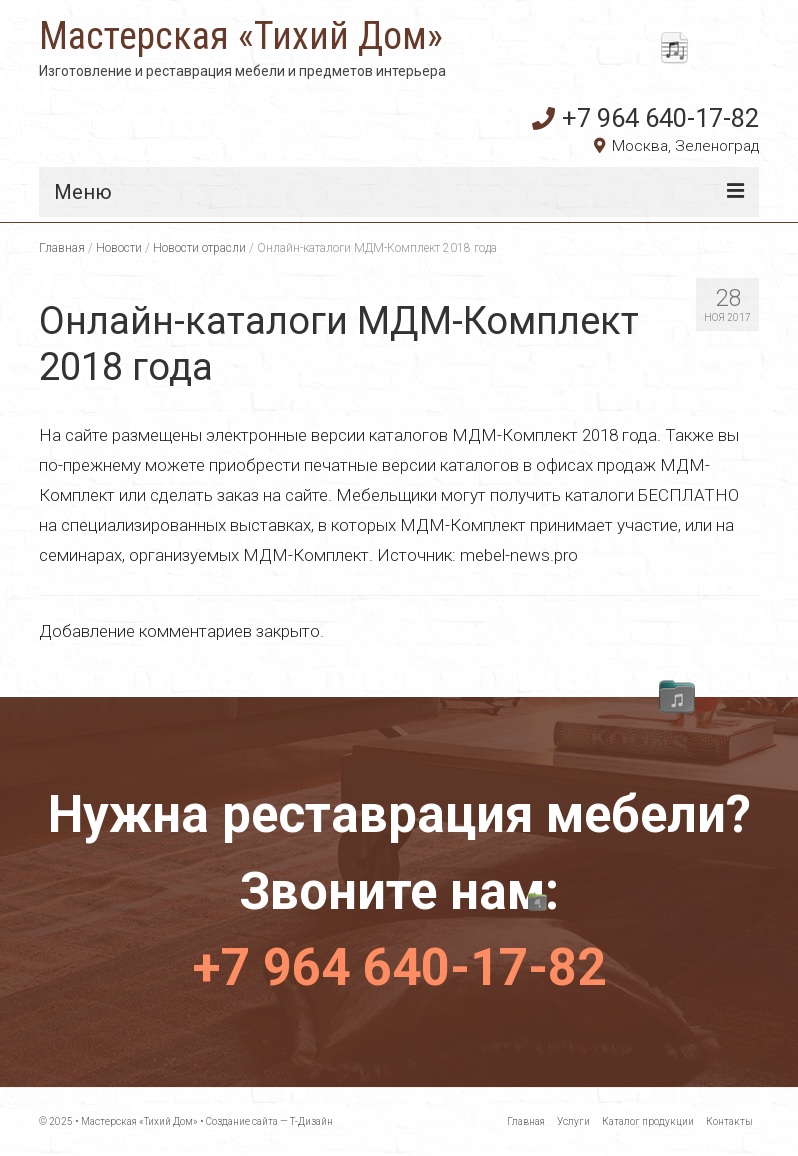  I want to click on open insync cloud sync folder, so click(537, 901).